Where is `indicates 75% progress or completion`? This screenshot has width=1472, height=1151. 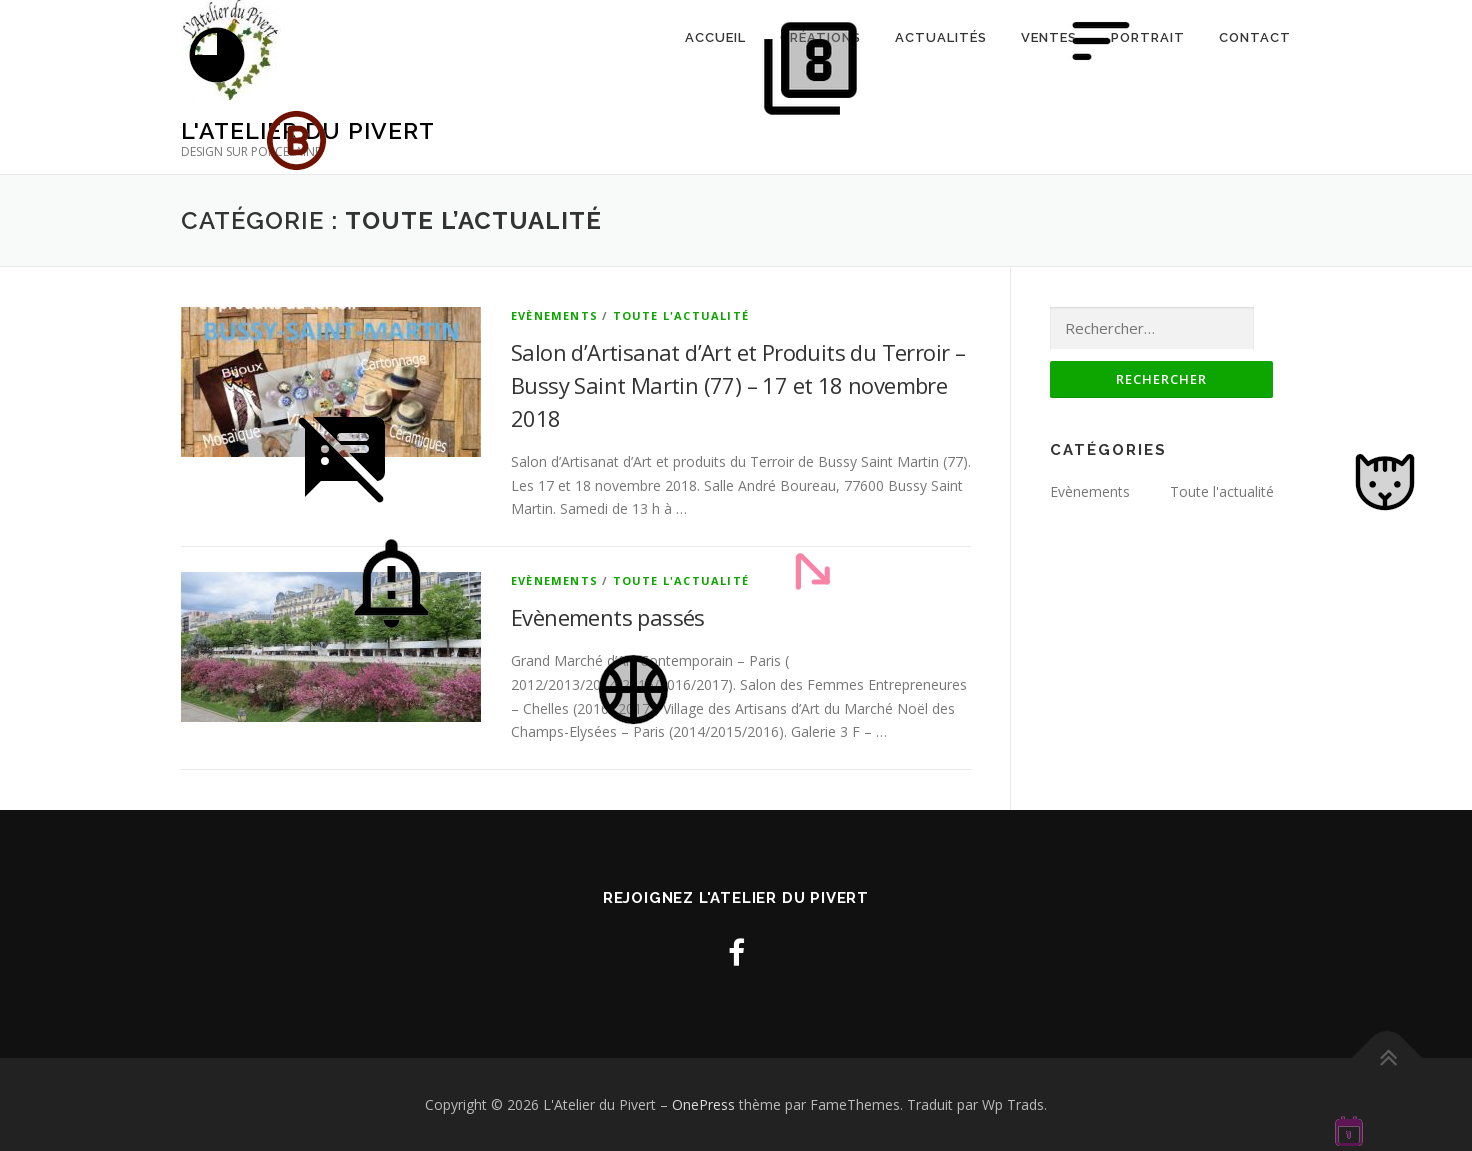
indicates 75% progress or completion is located at coordinates (217, 55).